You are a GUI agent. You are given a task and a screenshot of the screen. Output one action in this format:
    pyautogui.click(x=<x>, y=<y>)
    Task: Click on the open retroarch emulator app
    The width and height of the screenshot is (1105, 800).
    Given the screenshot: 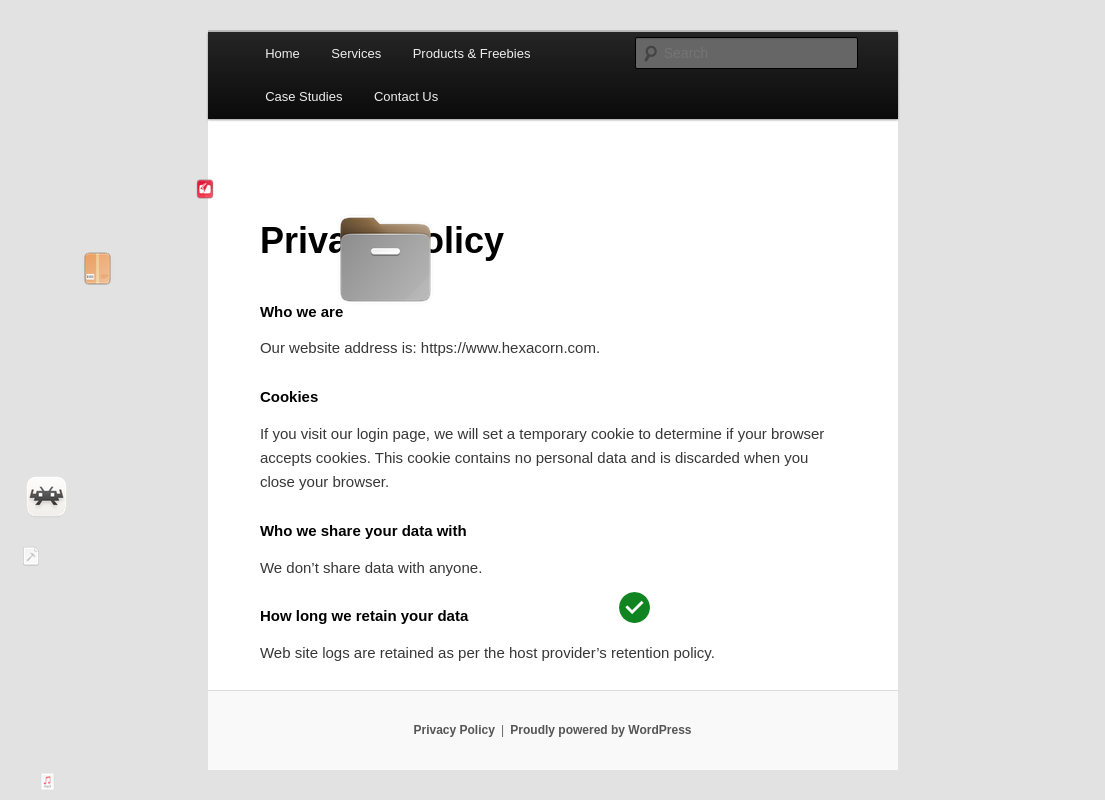 What is the action you would take?
    pyautogui.click(x=46, y=496)
    